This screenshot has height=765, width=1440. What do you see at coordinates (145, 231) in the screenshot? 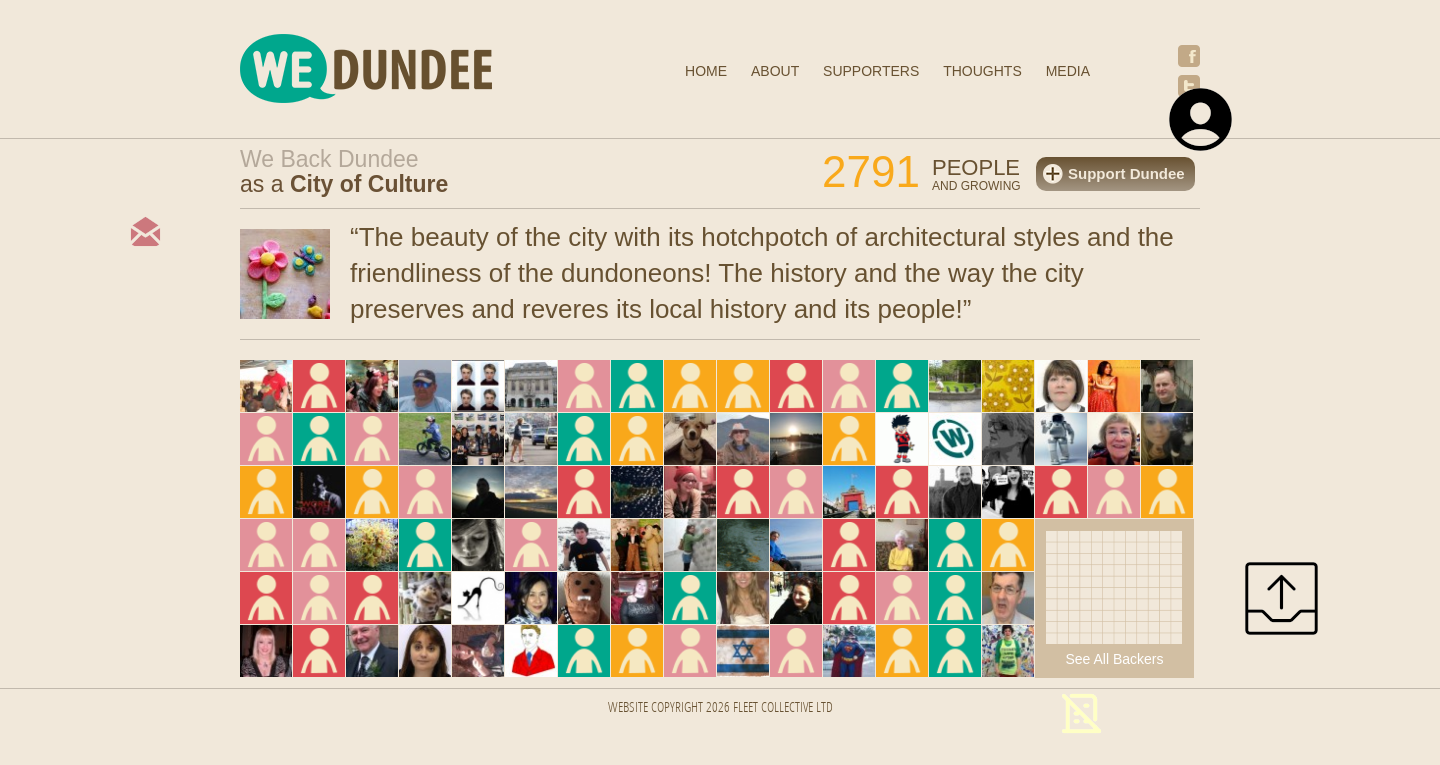
I see `an opened or read email message` at bounding box center [145, 231].